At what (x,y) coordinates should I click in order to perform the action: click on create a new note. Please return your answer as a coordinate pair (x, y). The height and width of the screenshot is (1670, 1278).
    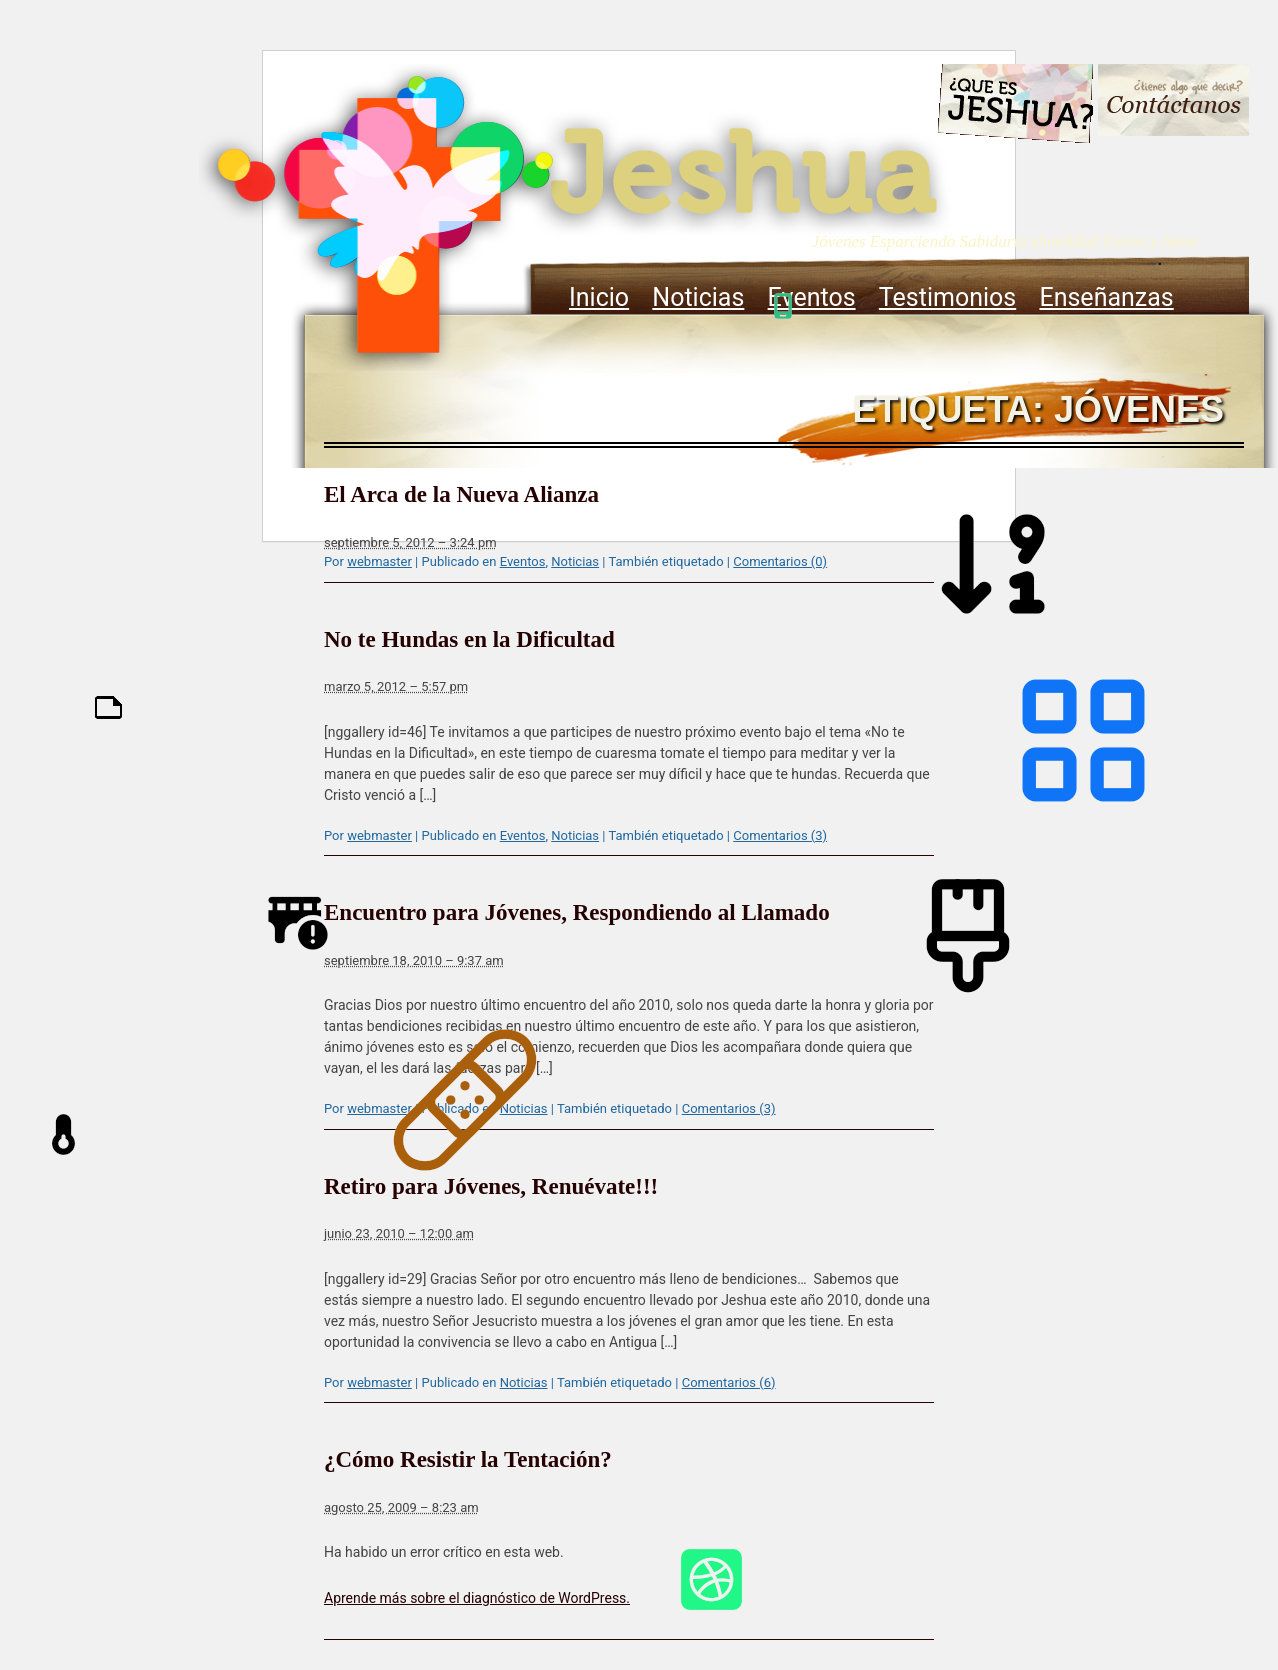
    Looking at the image, I should click on (108, 707).